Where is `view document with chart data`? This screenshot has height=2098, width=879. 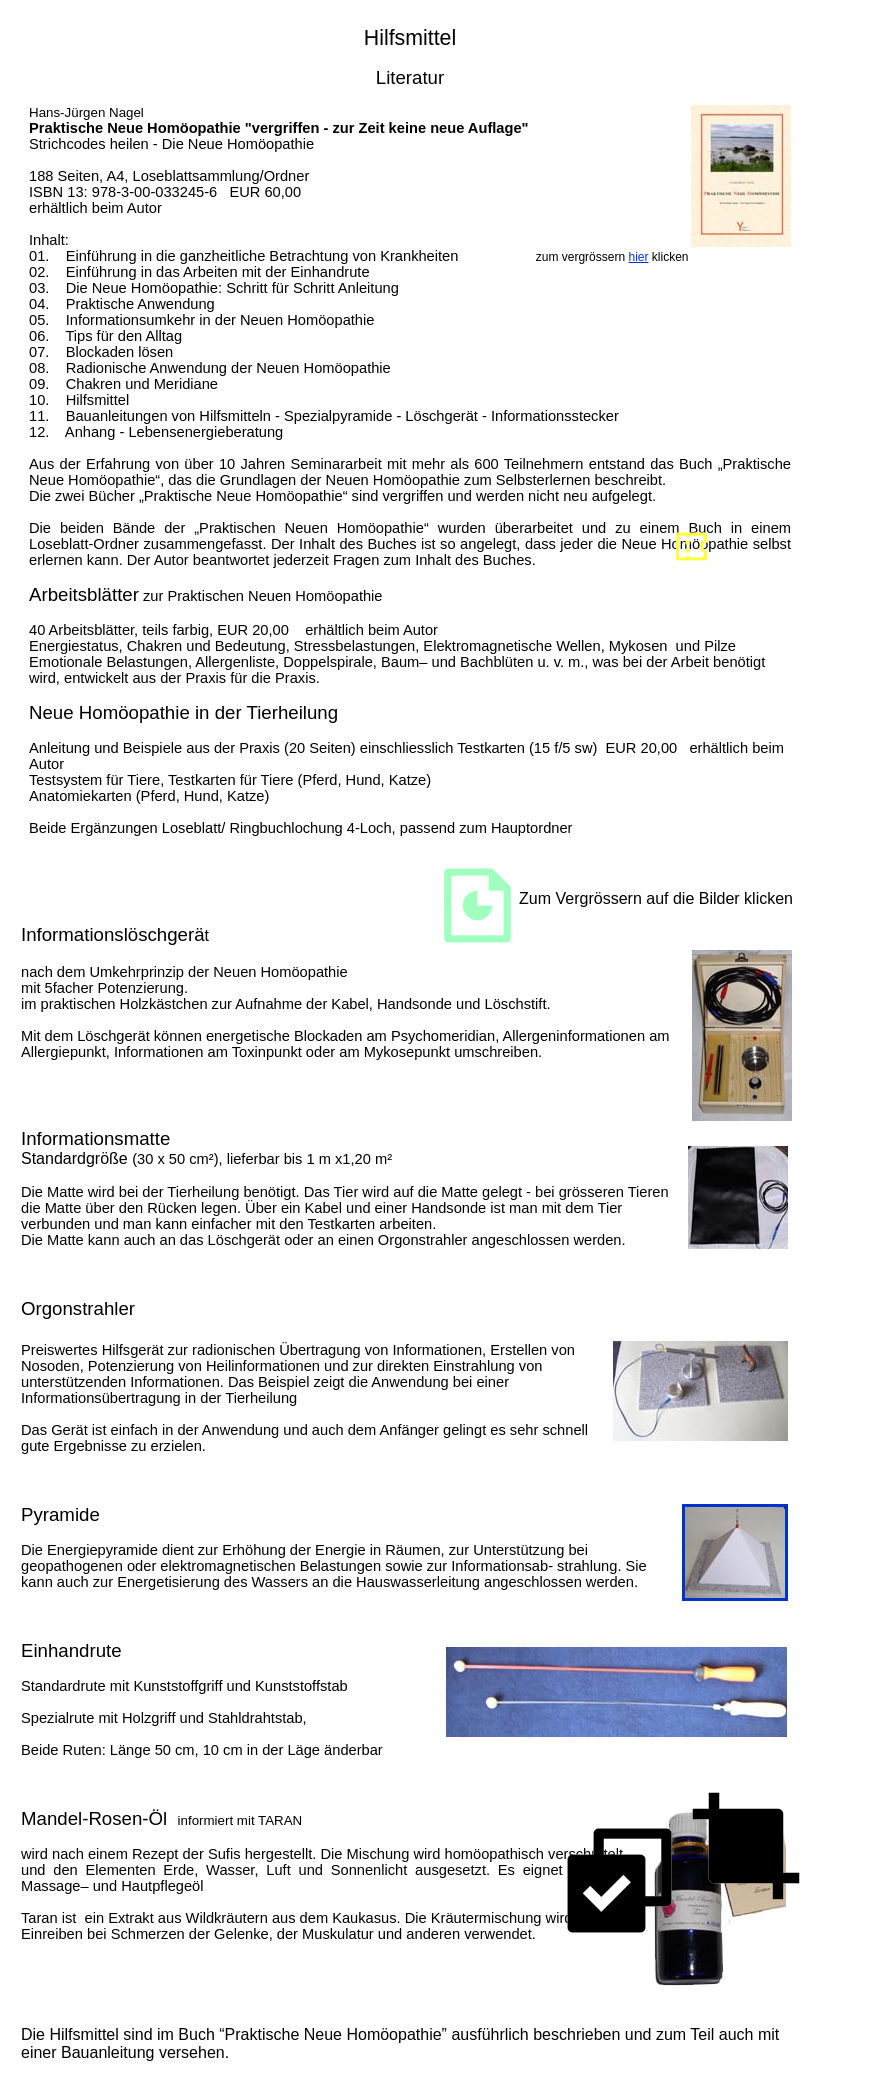 view document with chart data is located at coordinates (477, 905).